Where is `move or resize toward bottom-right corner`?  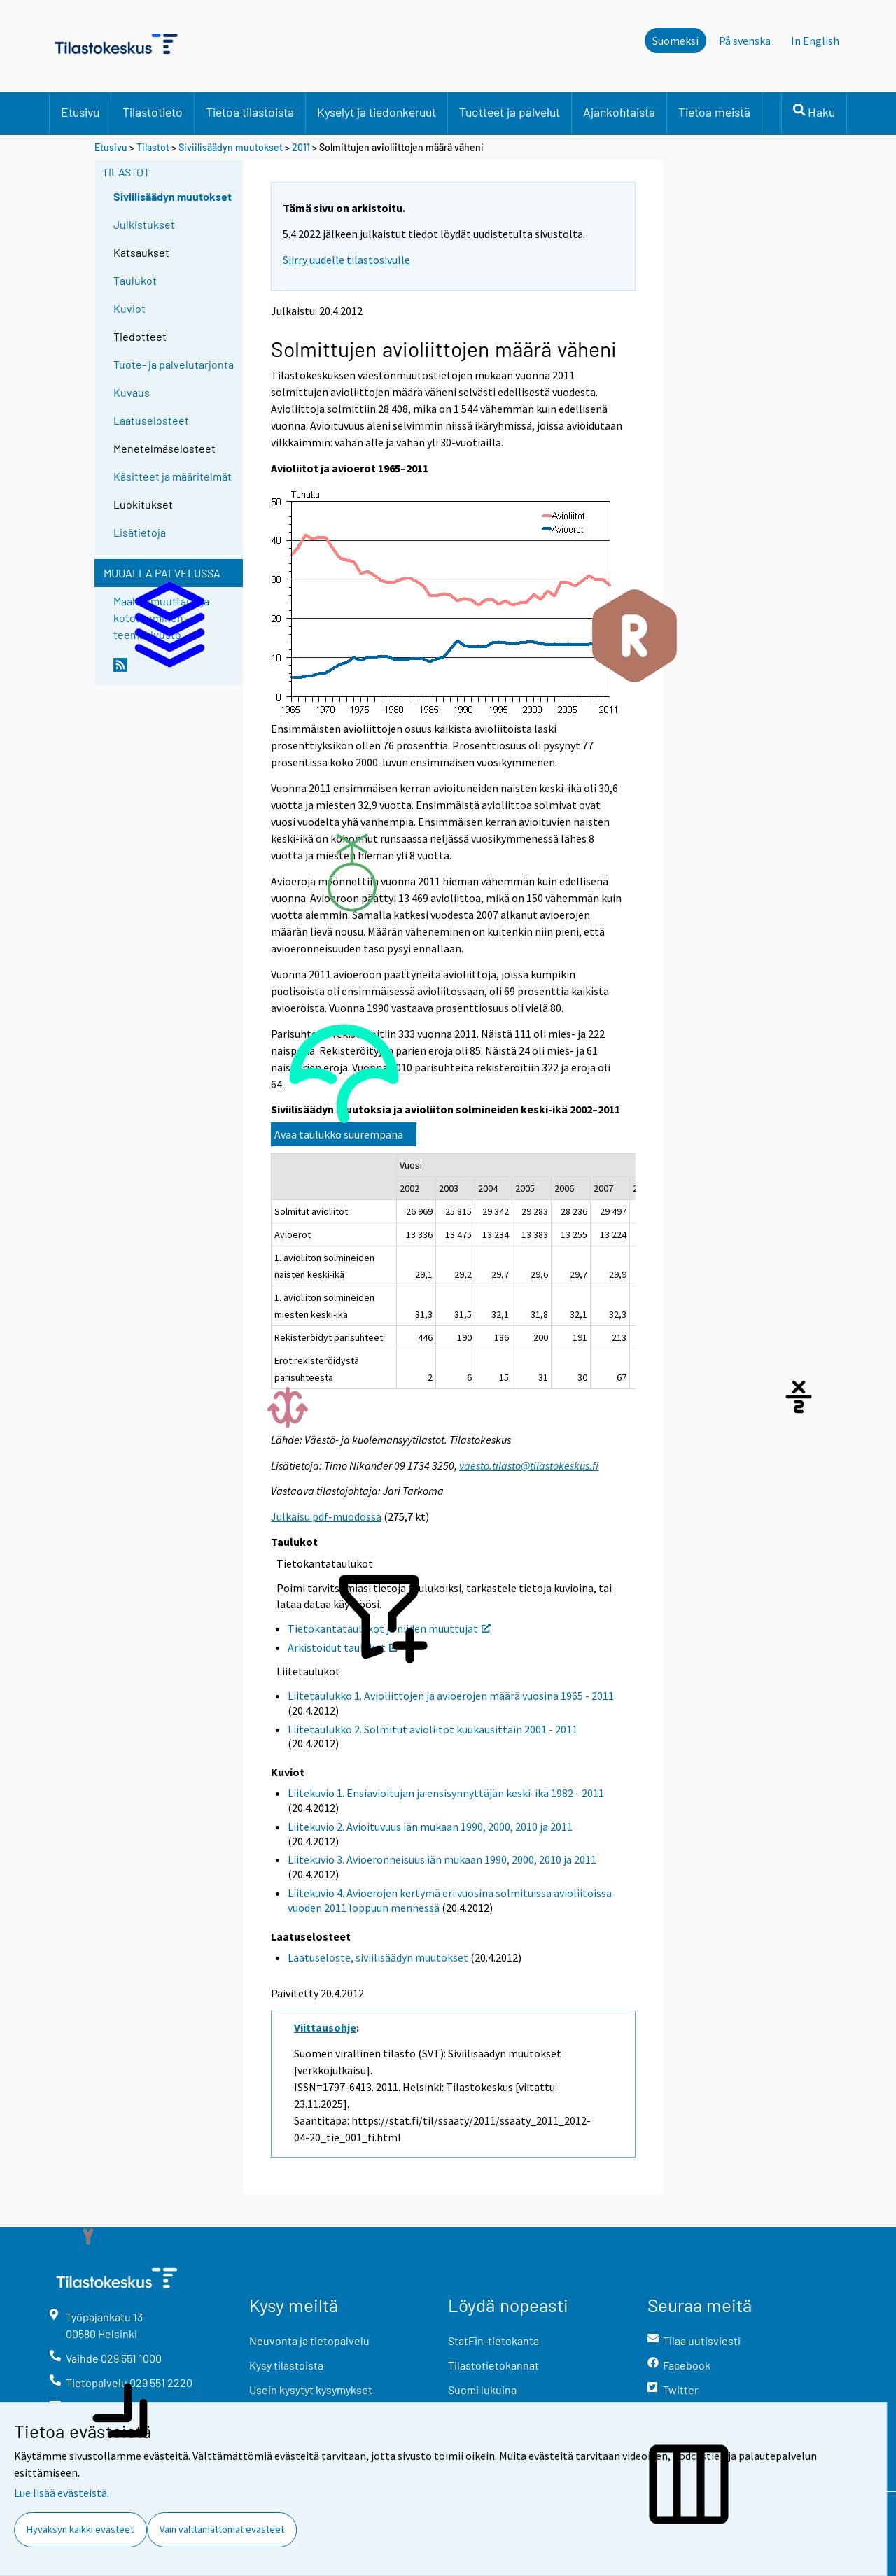 move or resize toward bottom-right corner is located at coordinates (124, 2414).